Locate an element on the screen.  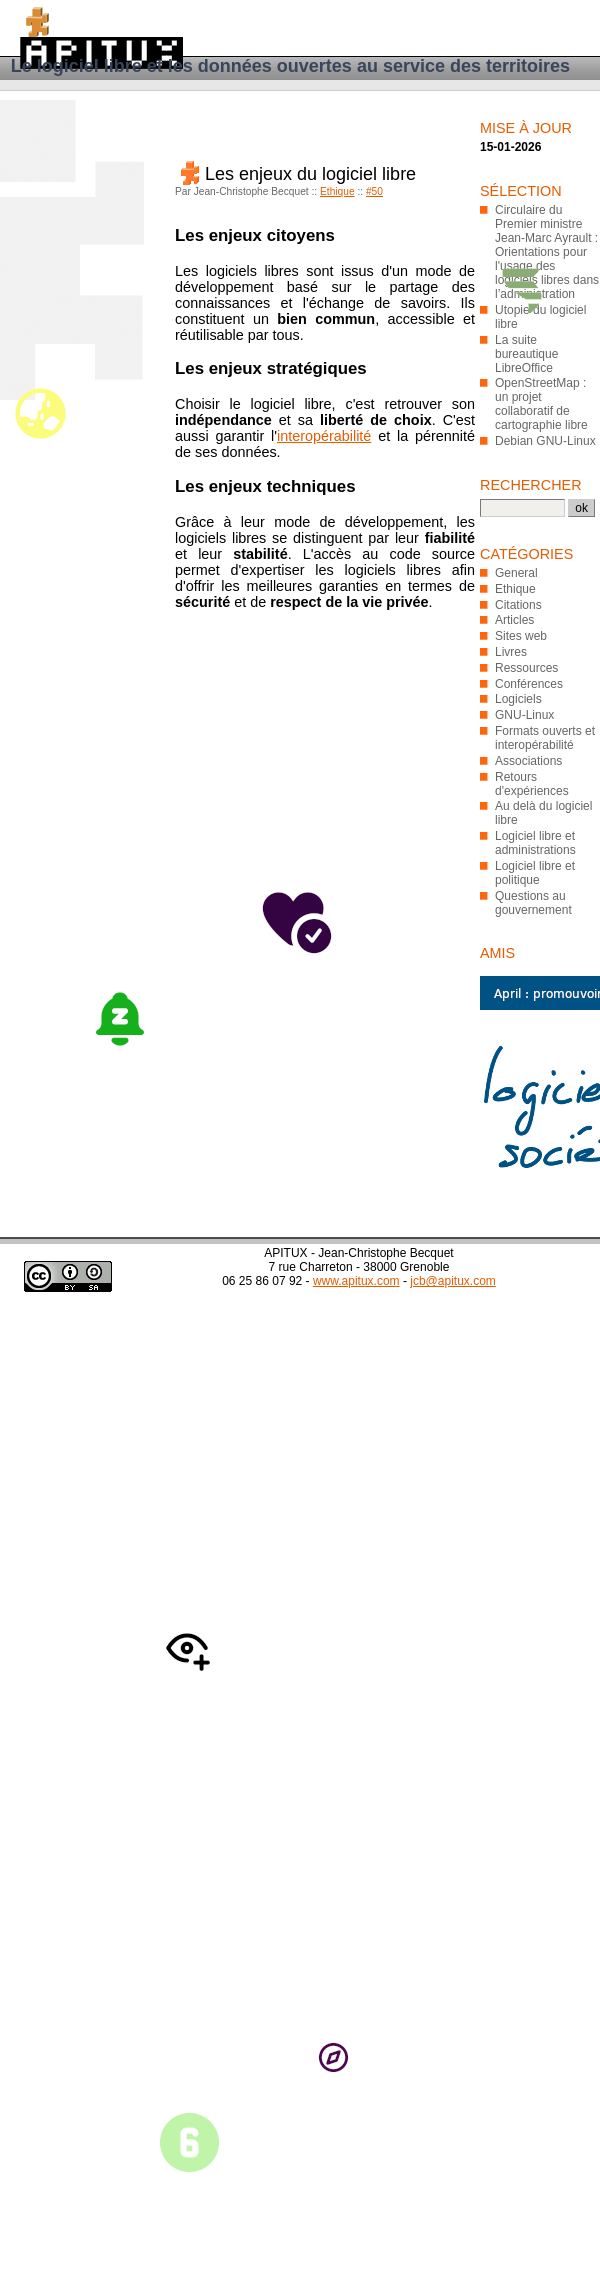
item added to favorites successfully is located at coordinates (297, 919).